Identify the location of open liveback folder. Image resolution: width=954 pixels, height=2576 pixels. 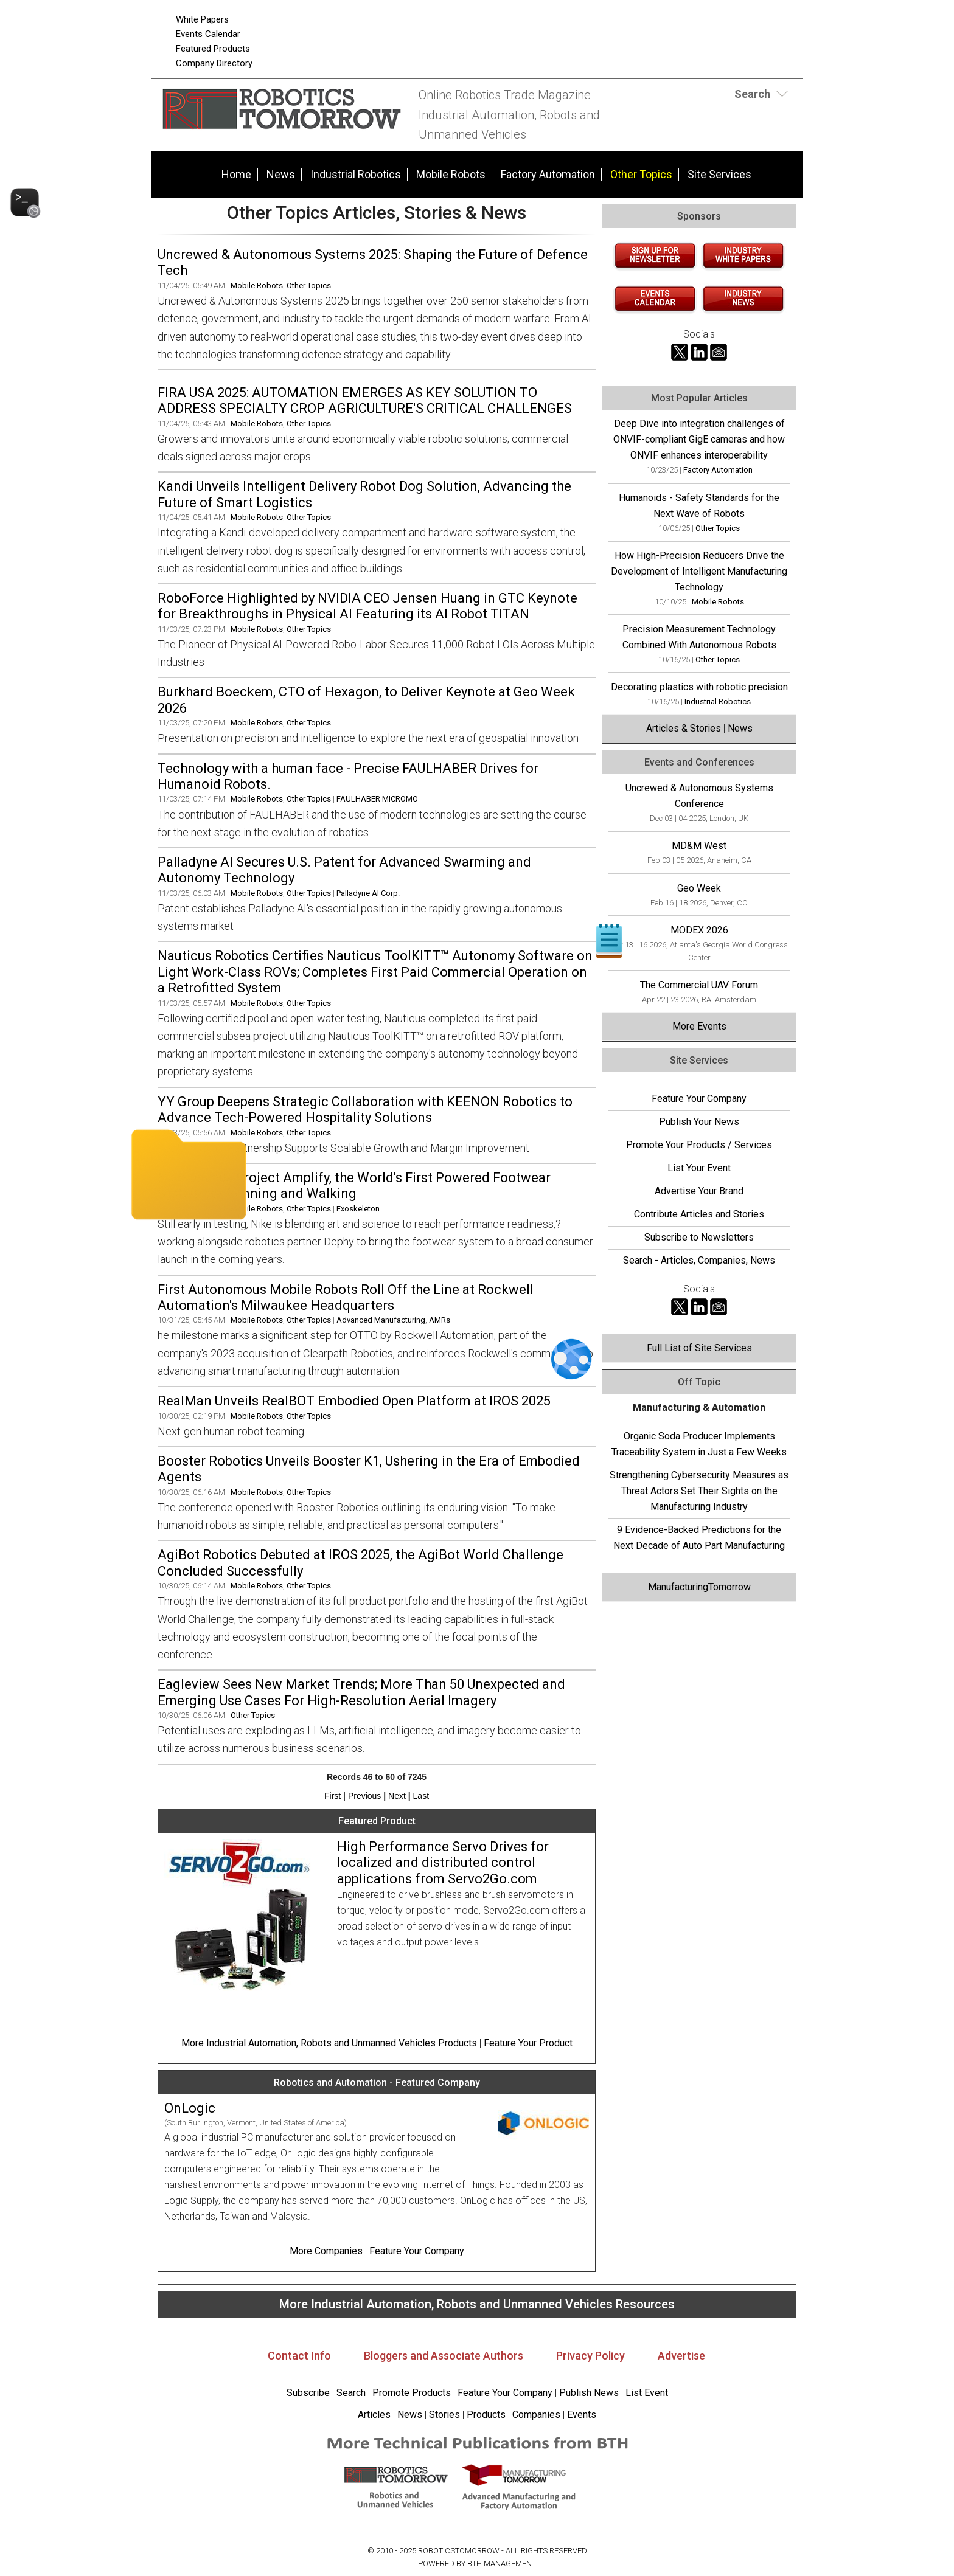
(188, 1177).